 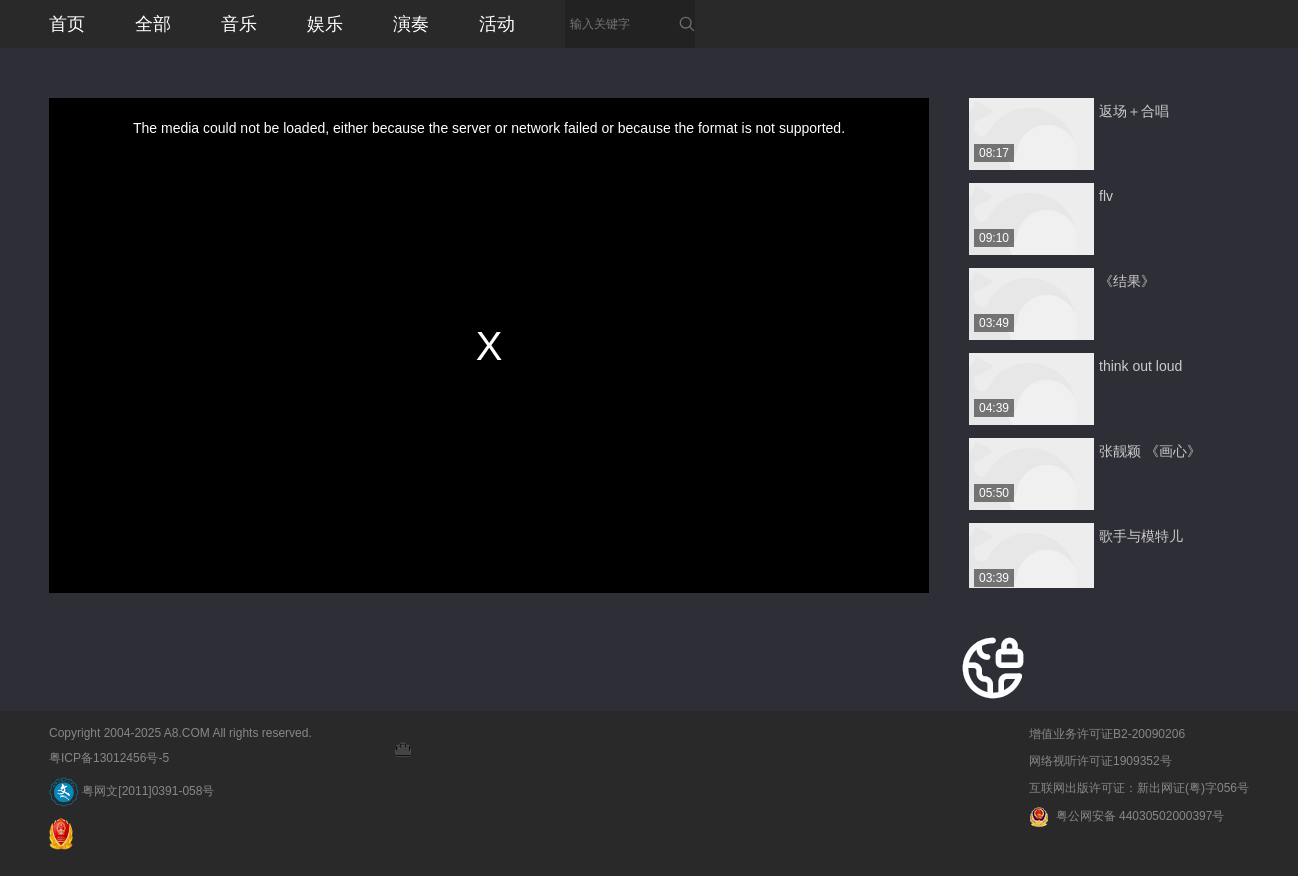 I want to click on access global security or privacy settings, so click(x=993, y=668).